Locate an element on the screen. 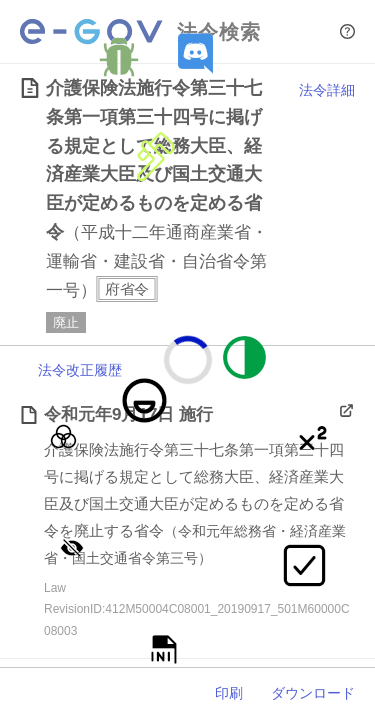 The width and height of the screenshot is (375, 720). format text as superscript is located at coordinates (313, 438).